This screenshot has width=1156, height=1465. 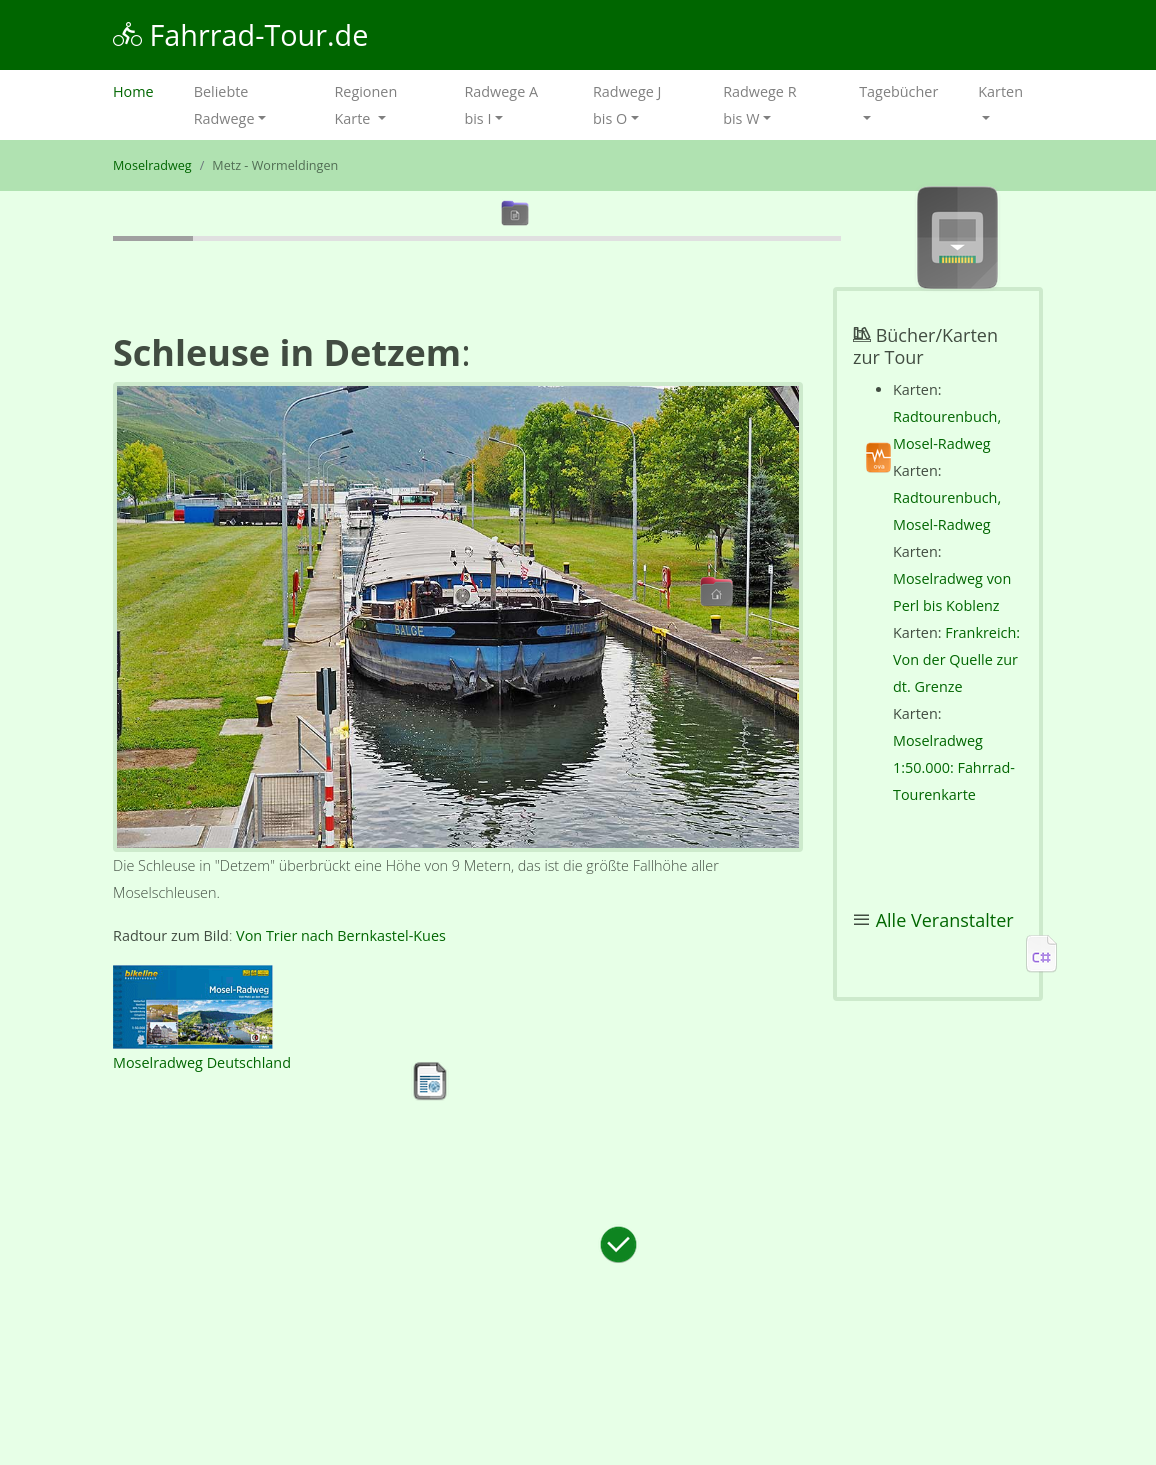 What do you see at coordinates (878, 457) in the screenshot?
I see `VirtualBox appliance file (.ova format)` at bounding box center [878, 457].